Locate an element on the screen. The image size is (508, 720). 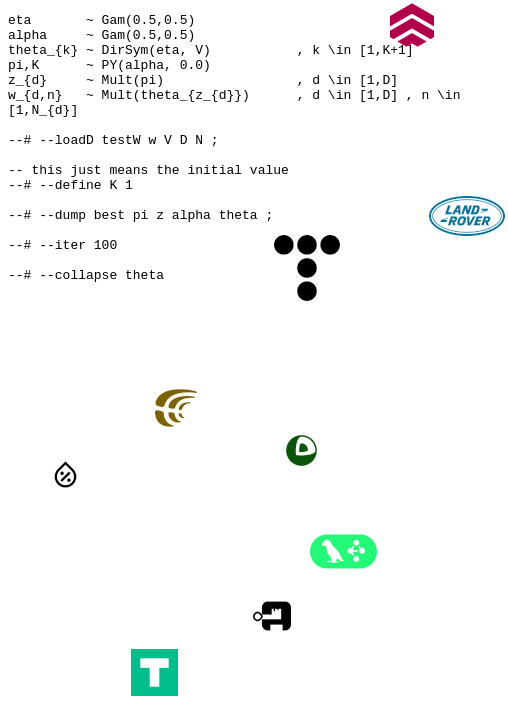
LangGraph platform or integration is located at coordinates (343, 551).